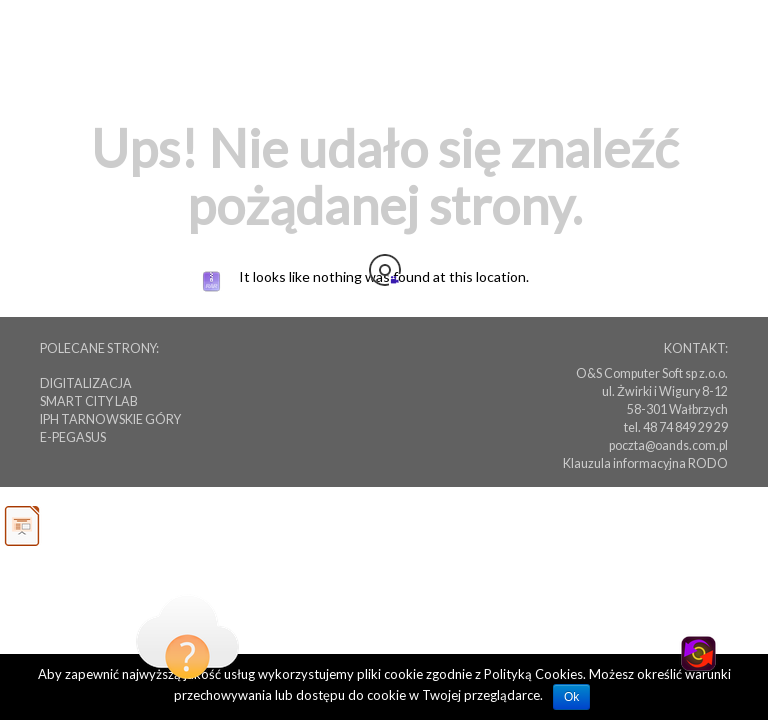  What do you see at coordinates (385, 270) in the screenshot?
I see `indicates video disc or DVD media` at bounding box center [385, 270].